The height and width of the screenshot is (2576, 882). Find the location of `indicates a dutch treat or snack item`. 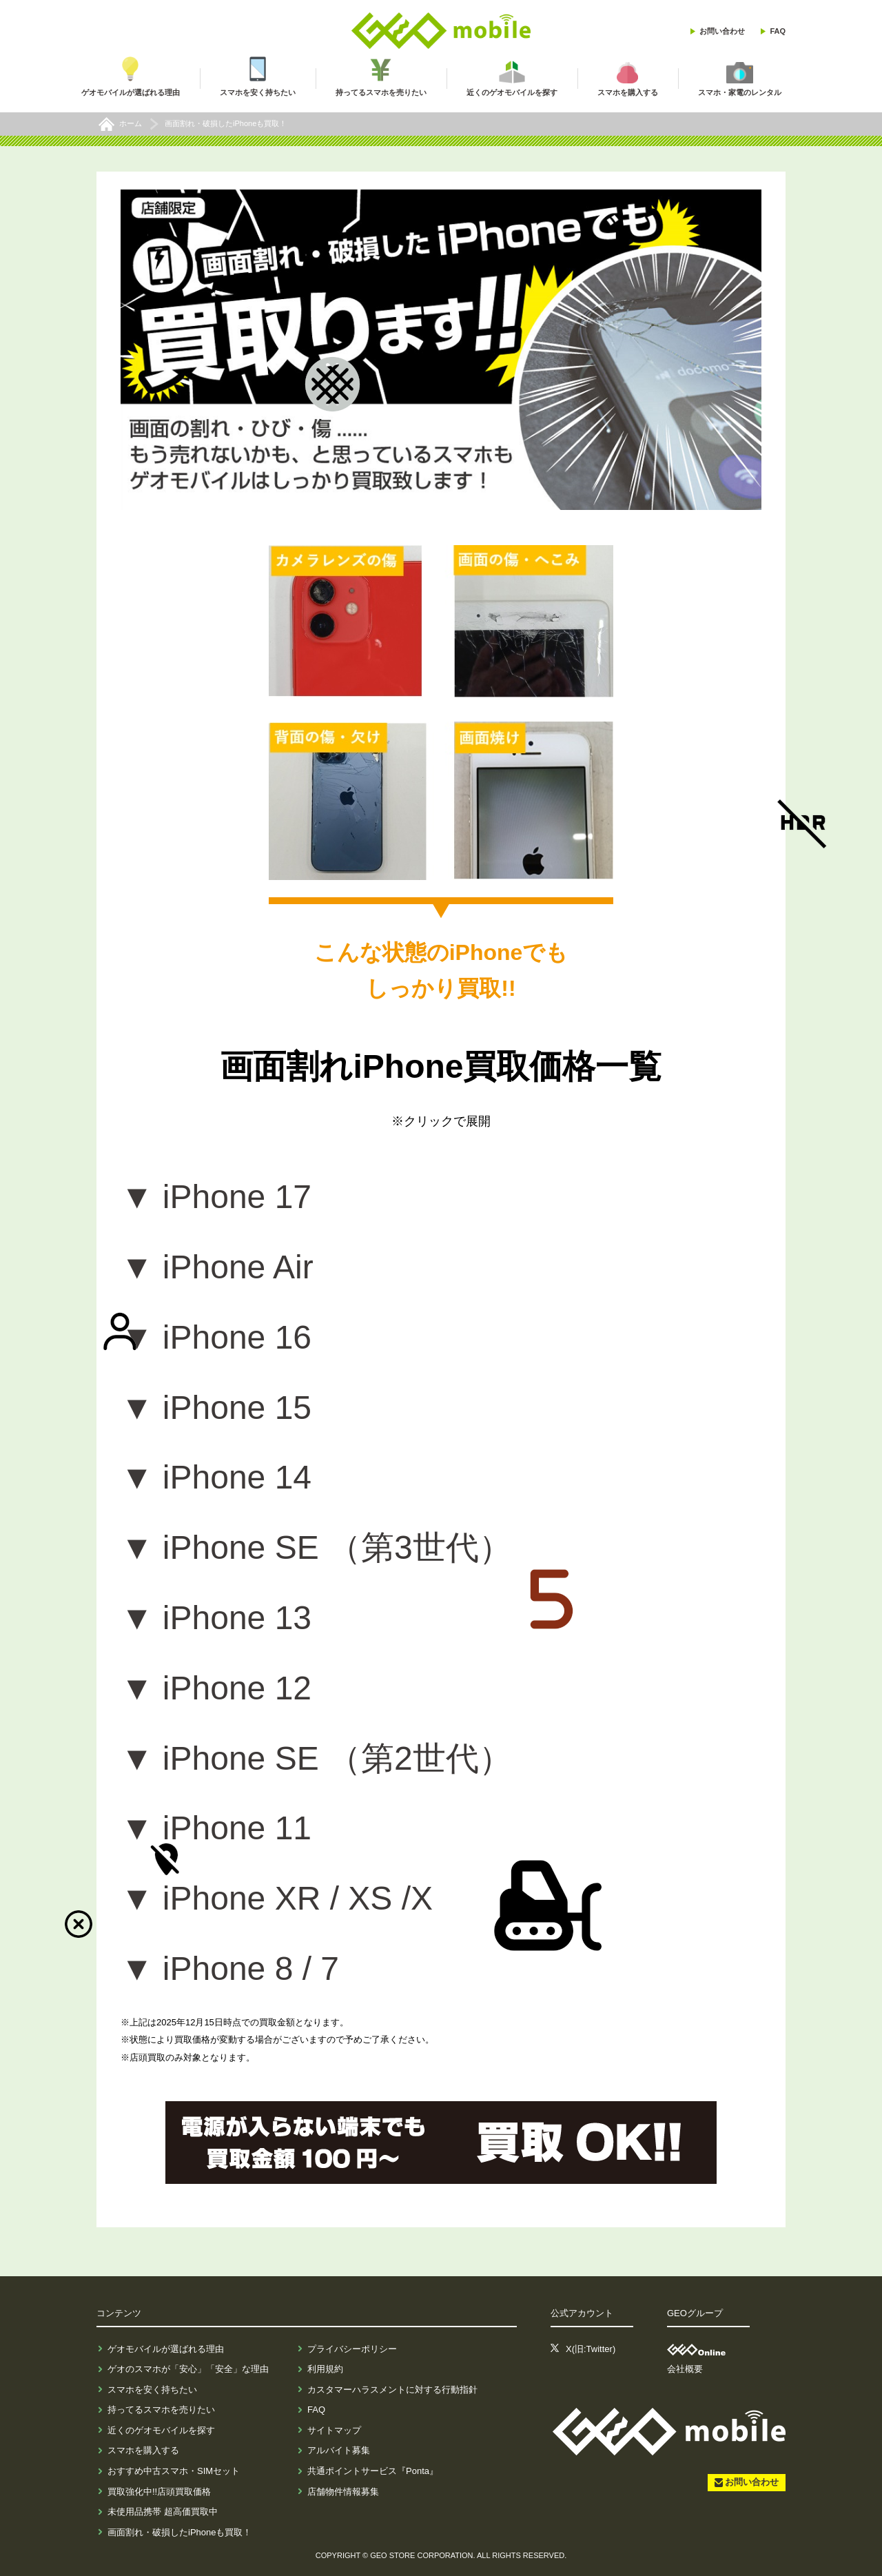

indicates a dutch treat or snack item is located at coordinates (332, 384).